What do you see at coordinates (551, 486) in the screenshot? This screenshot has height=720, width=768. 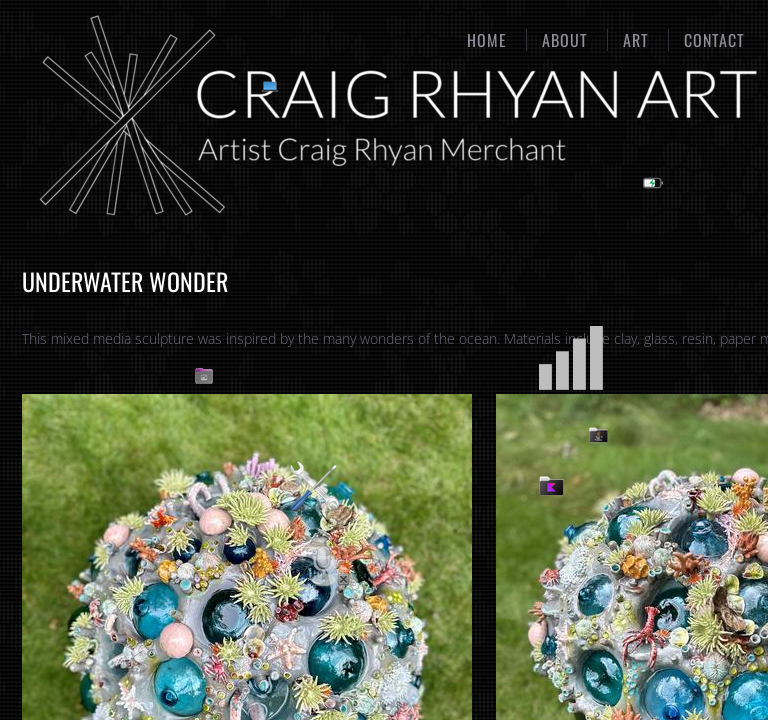 I see `open kotlin project folder` at bounding box center [551, 486].